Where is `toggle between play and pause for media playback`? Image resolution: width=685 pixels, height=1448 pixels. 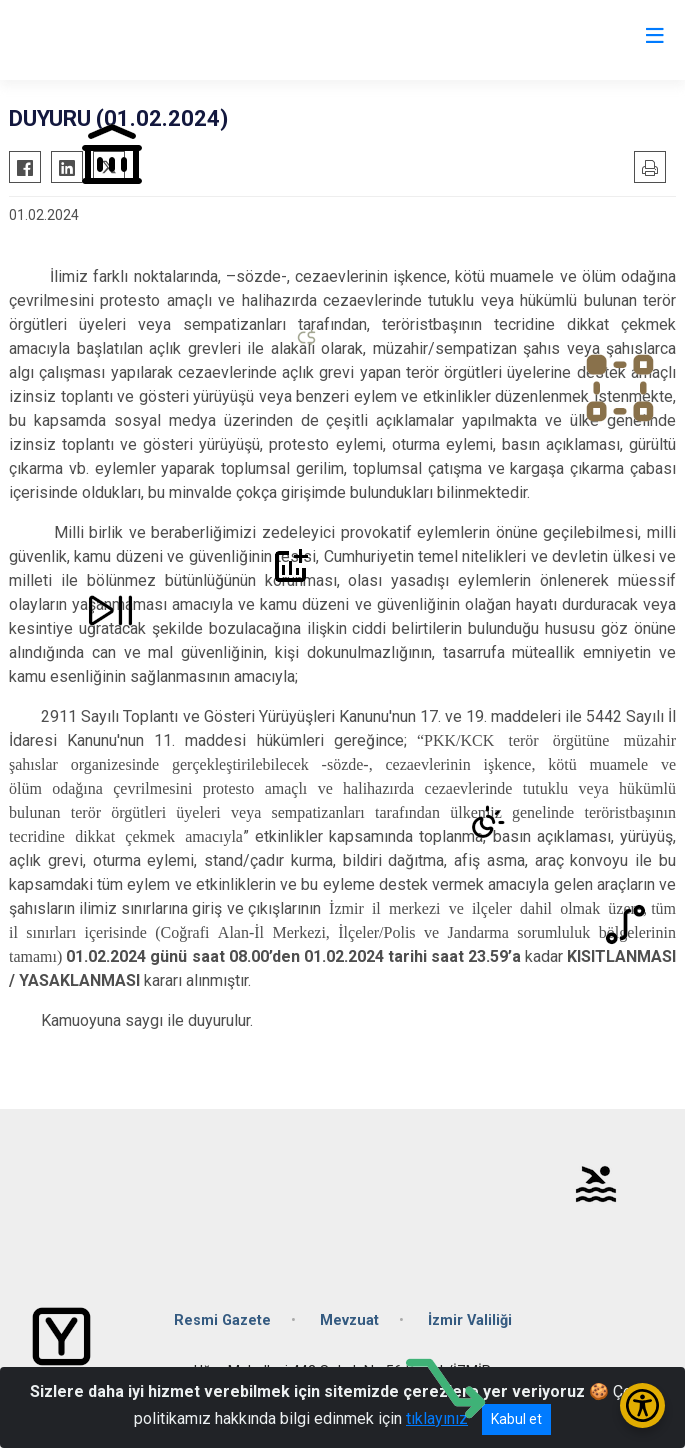
toggle between play and pause for media playback is located at coordinates (110, 610).